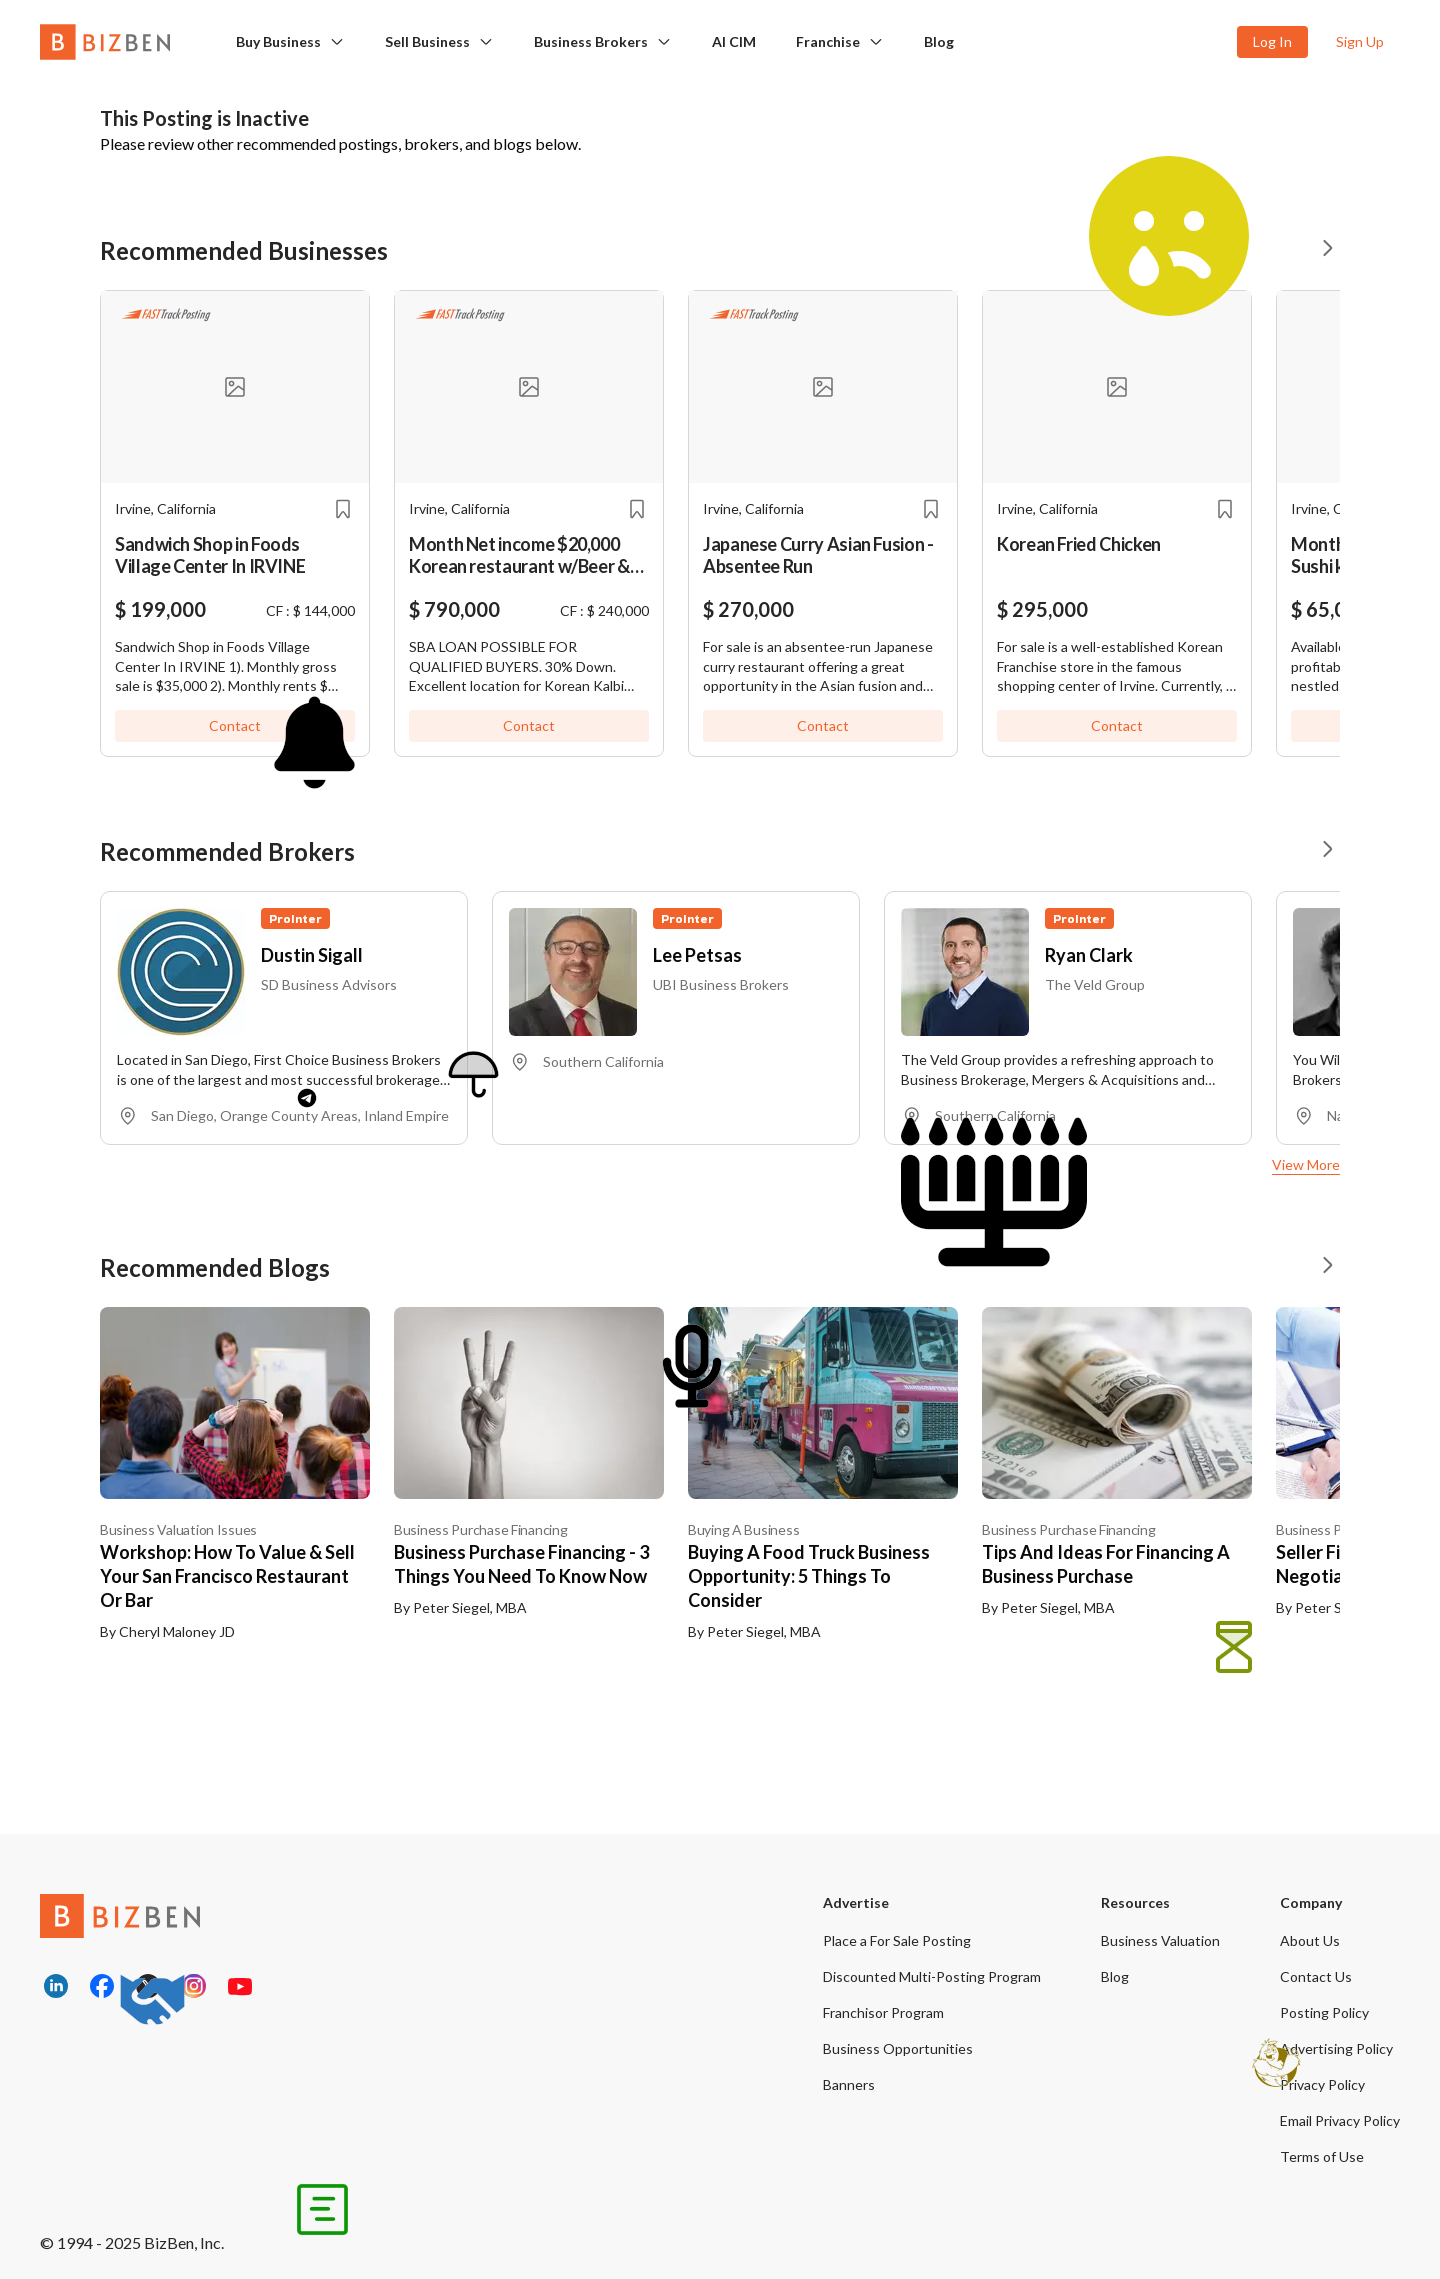 This screenshot has width=1440, height=2279. Describe the element at coordinates (1234, 1647) in the screenshot. I see `indicates a timer with significant time remaining` at that location.